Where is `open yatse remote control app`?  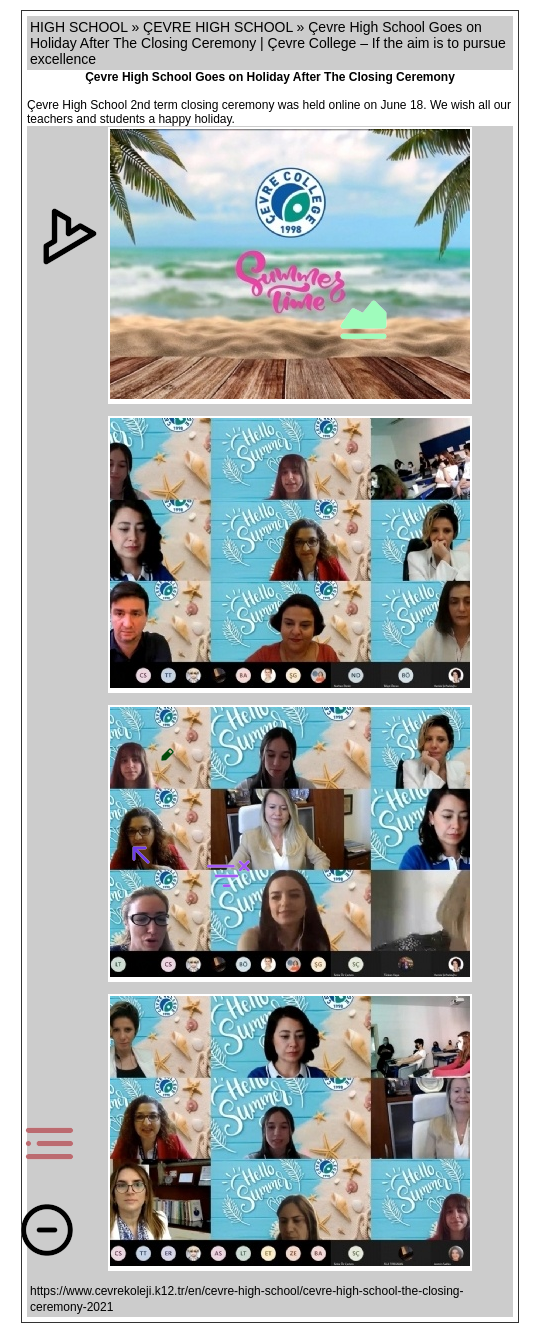
open yatse remote control app is located at coordinates (68, 236).